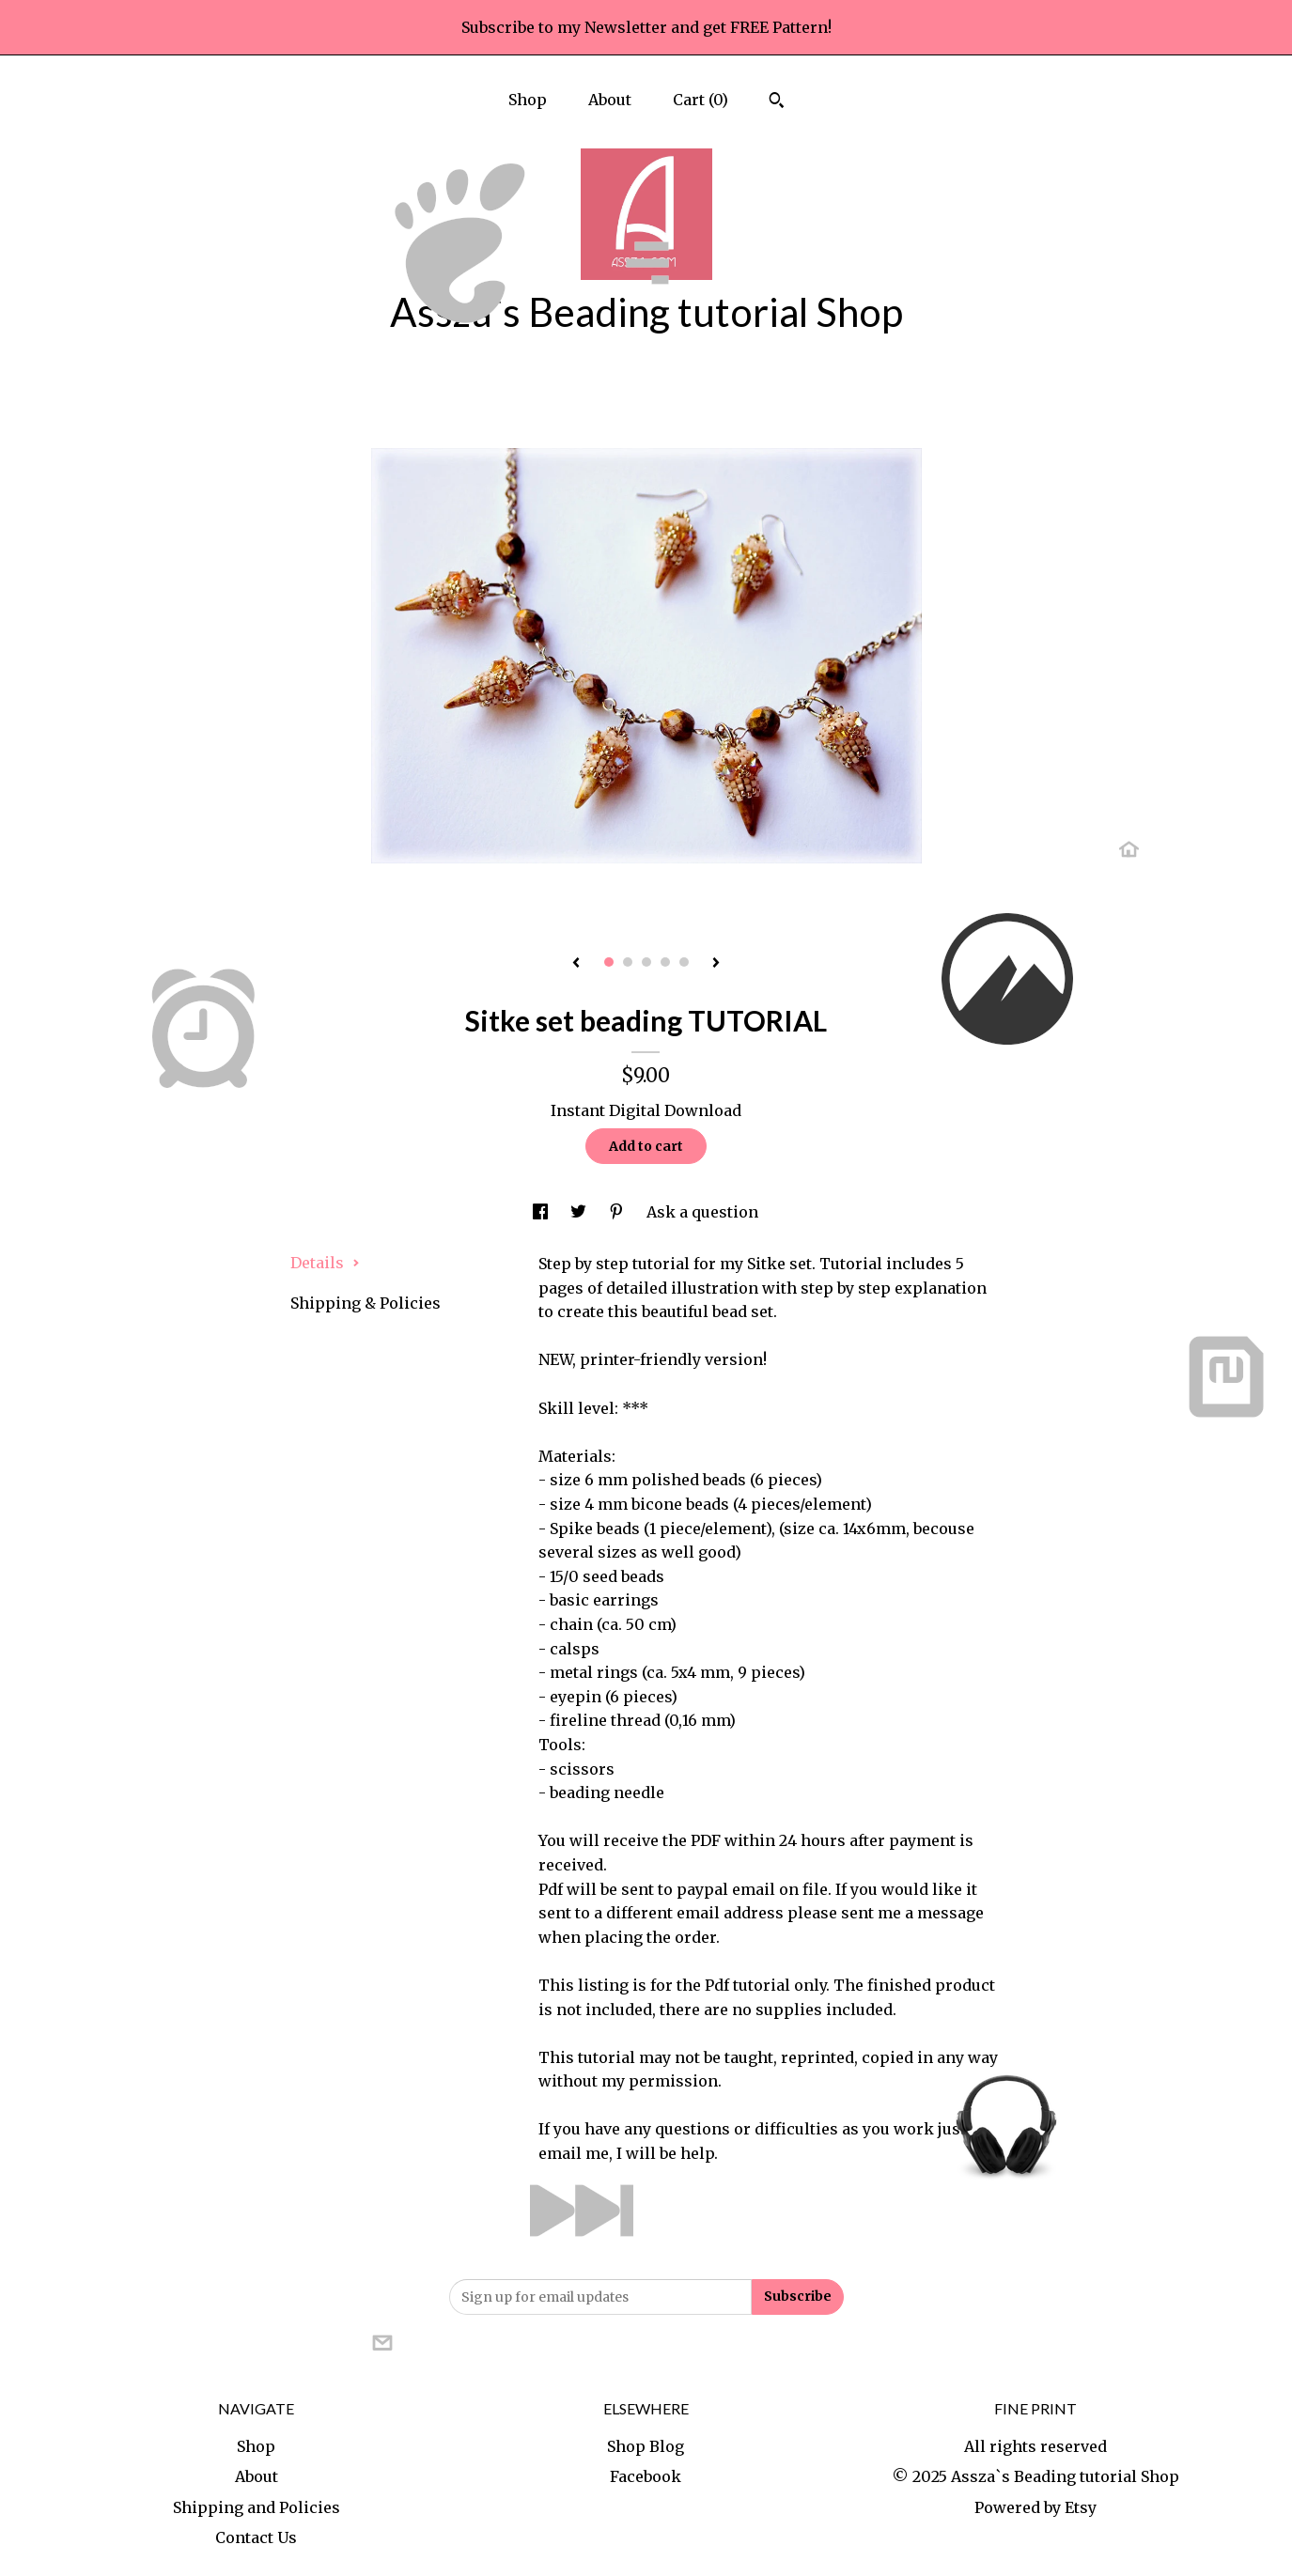 This screenshot has width=1292, height=2576. Describe the element at coordinates (1005, 2126) in the screenshot. I see `audio output device connected` at that location.